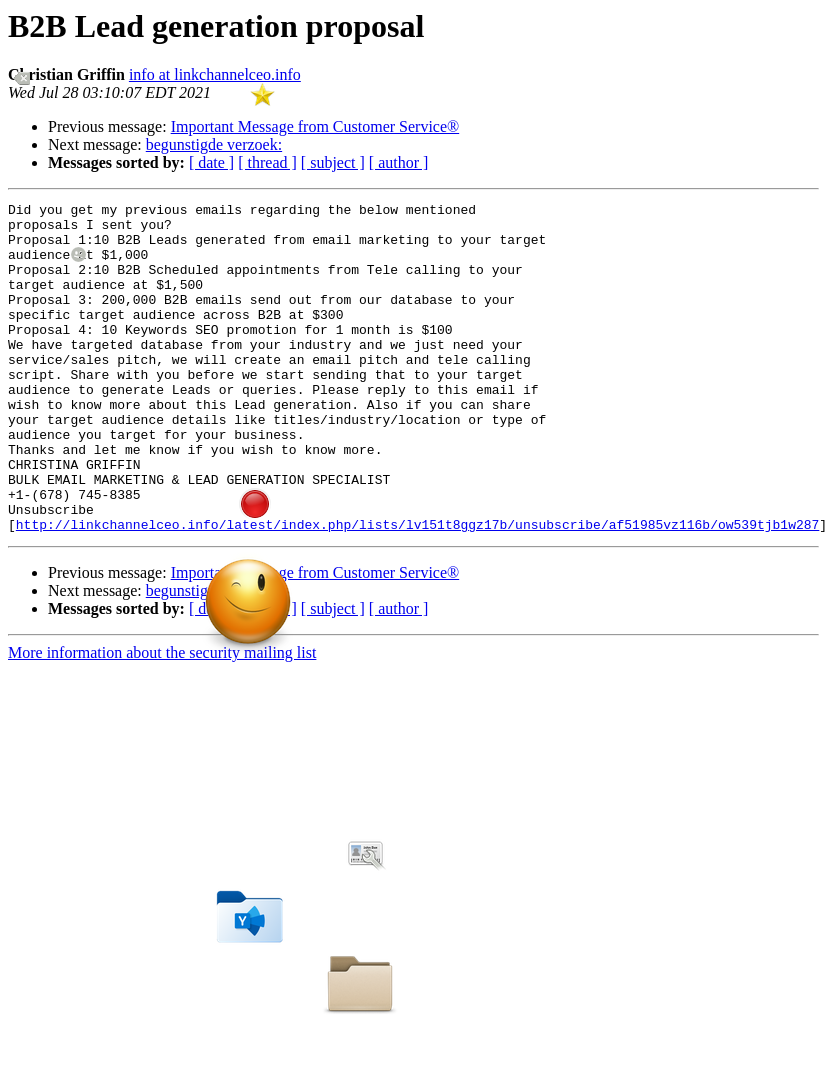 The height and width of the screenshot is (1079, 827). I want to click on indicates uncertain or neutral status, so click(78, 254).